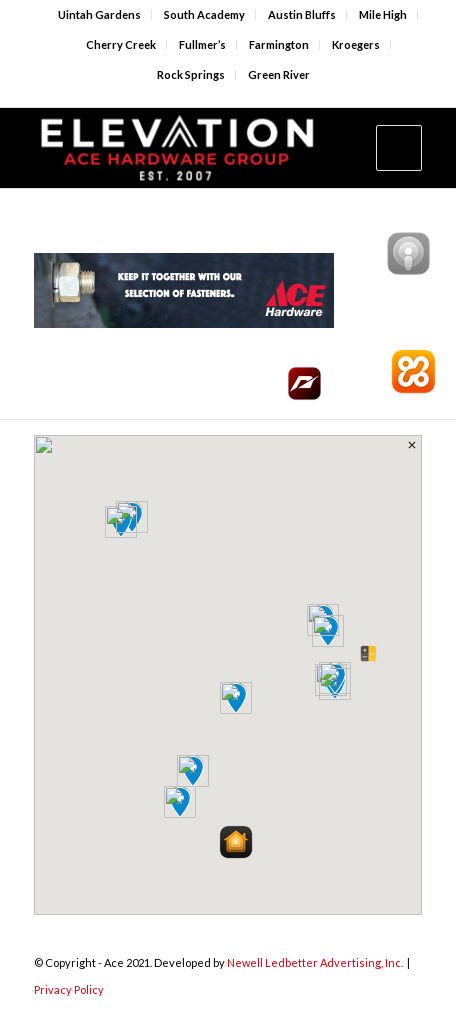 The width and height of the screenshot is (456, 1018). What do you see at coordinates (304, 383) in the screenshot?
I see `launch need for speed most wanted 2` at bounding box center [304, 383].